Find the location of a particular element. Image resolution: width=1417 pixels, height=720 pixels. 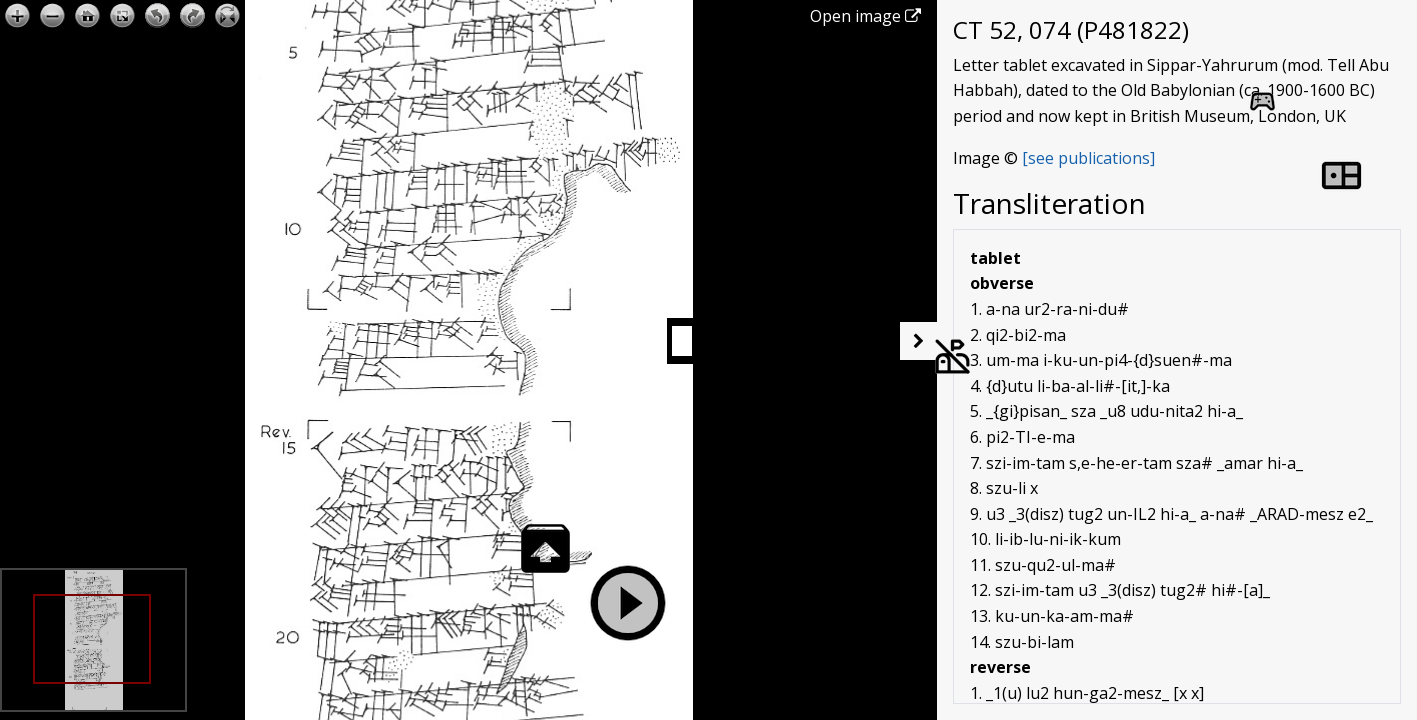

mailbox notifications disabled is located at coordinates (952, 356).